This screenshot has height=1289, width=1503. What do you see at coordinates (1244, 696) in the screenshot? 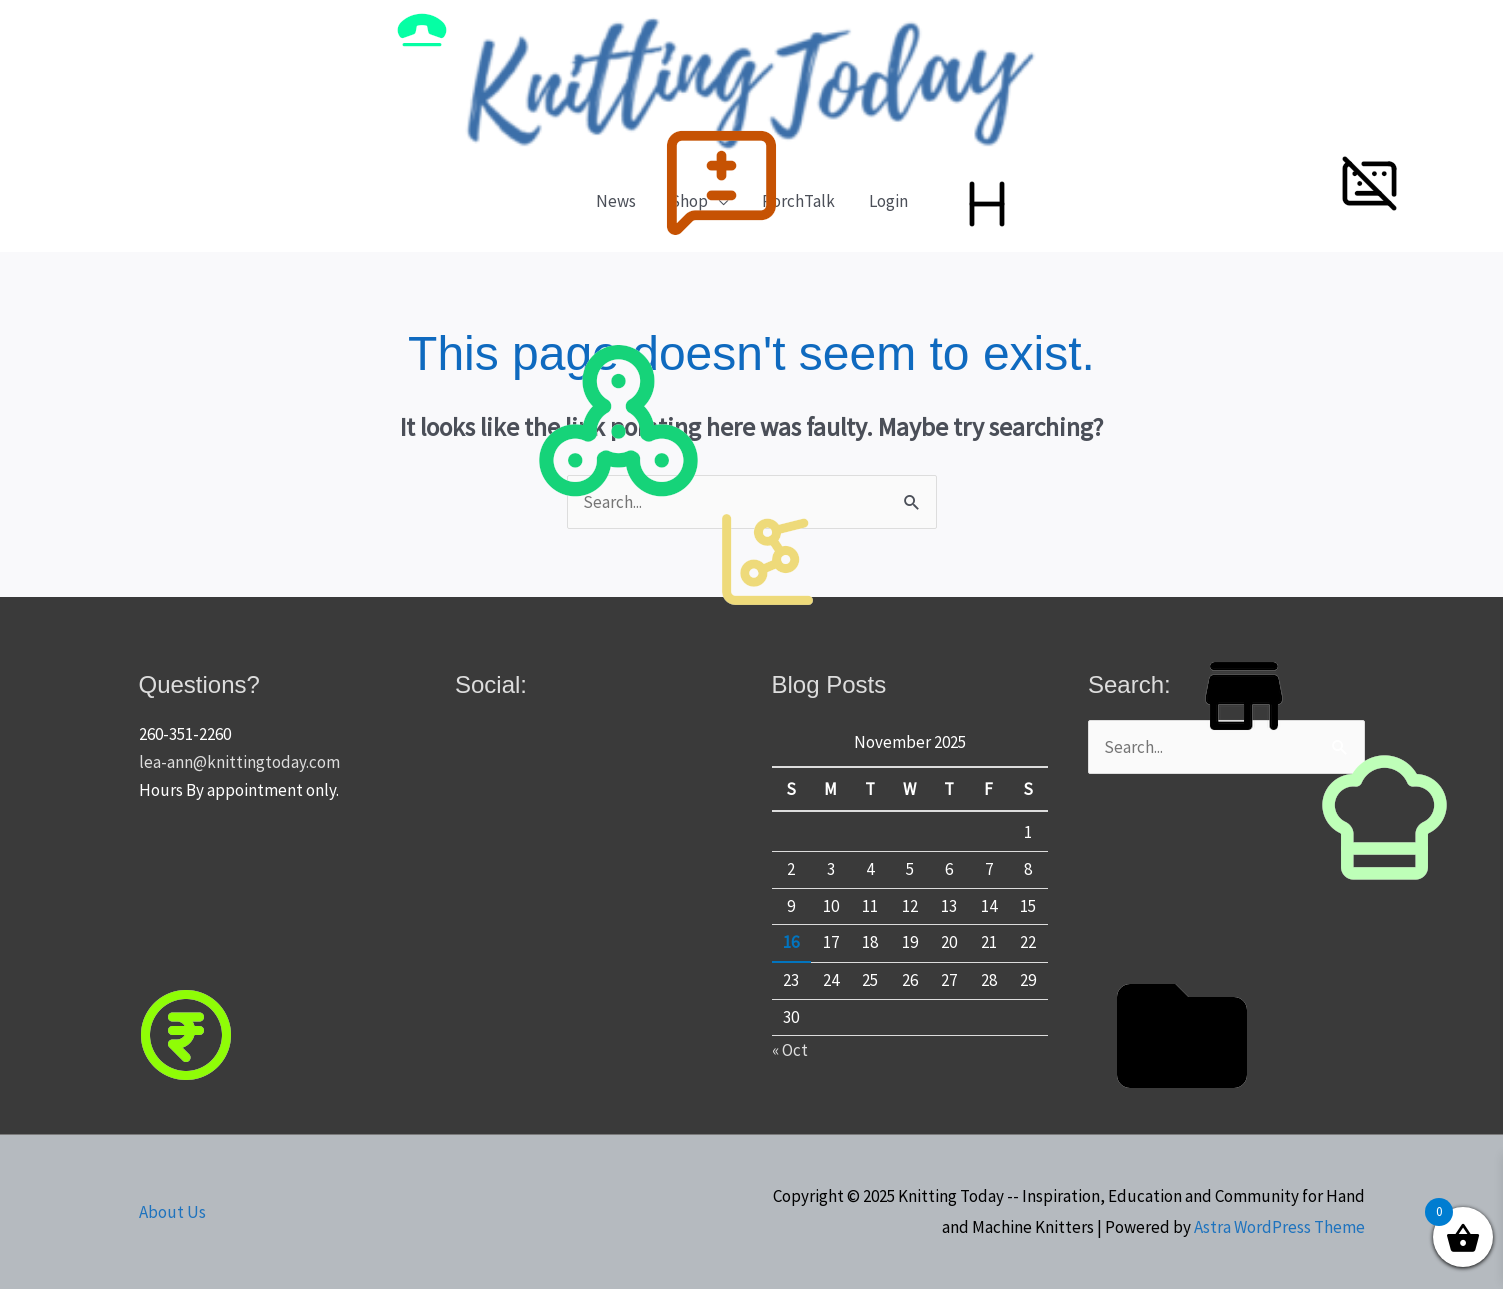
I see `find nearby stores or shops` at bounding box center [1244, 696].